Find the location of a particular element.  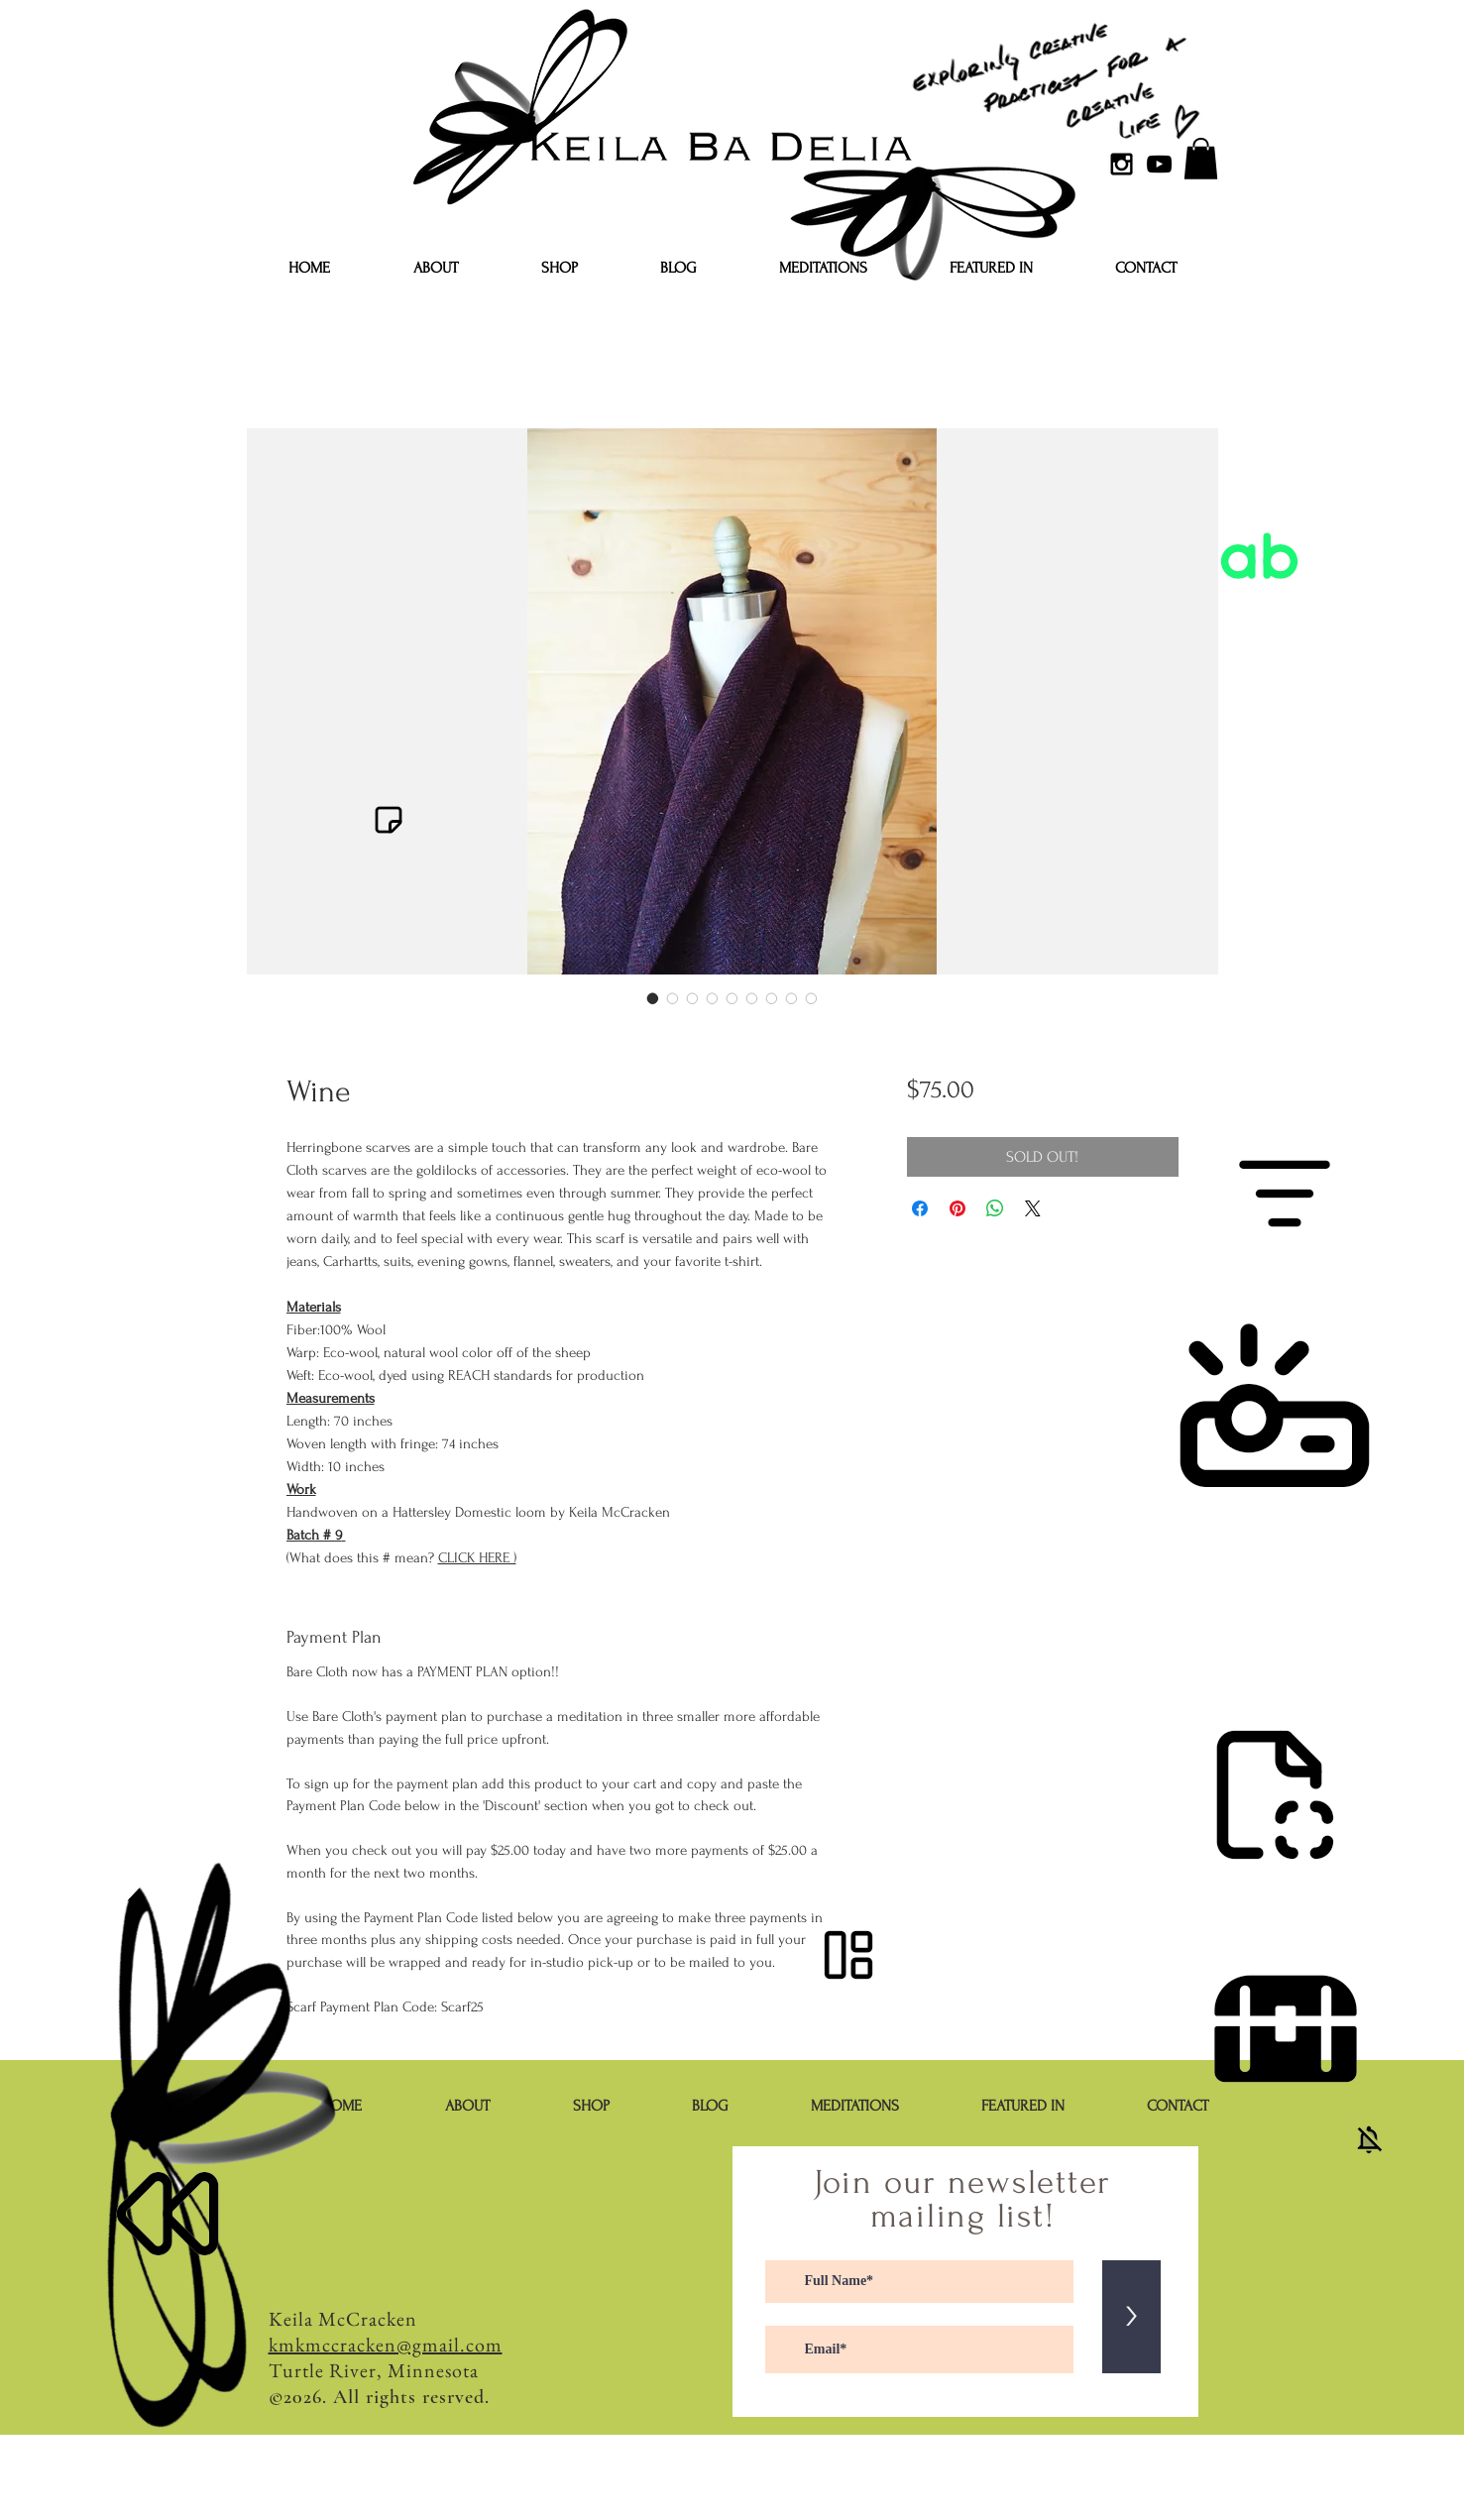

access your rewards or collectibles is located at coordinates (1286, 2031).